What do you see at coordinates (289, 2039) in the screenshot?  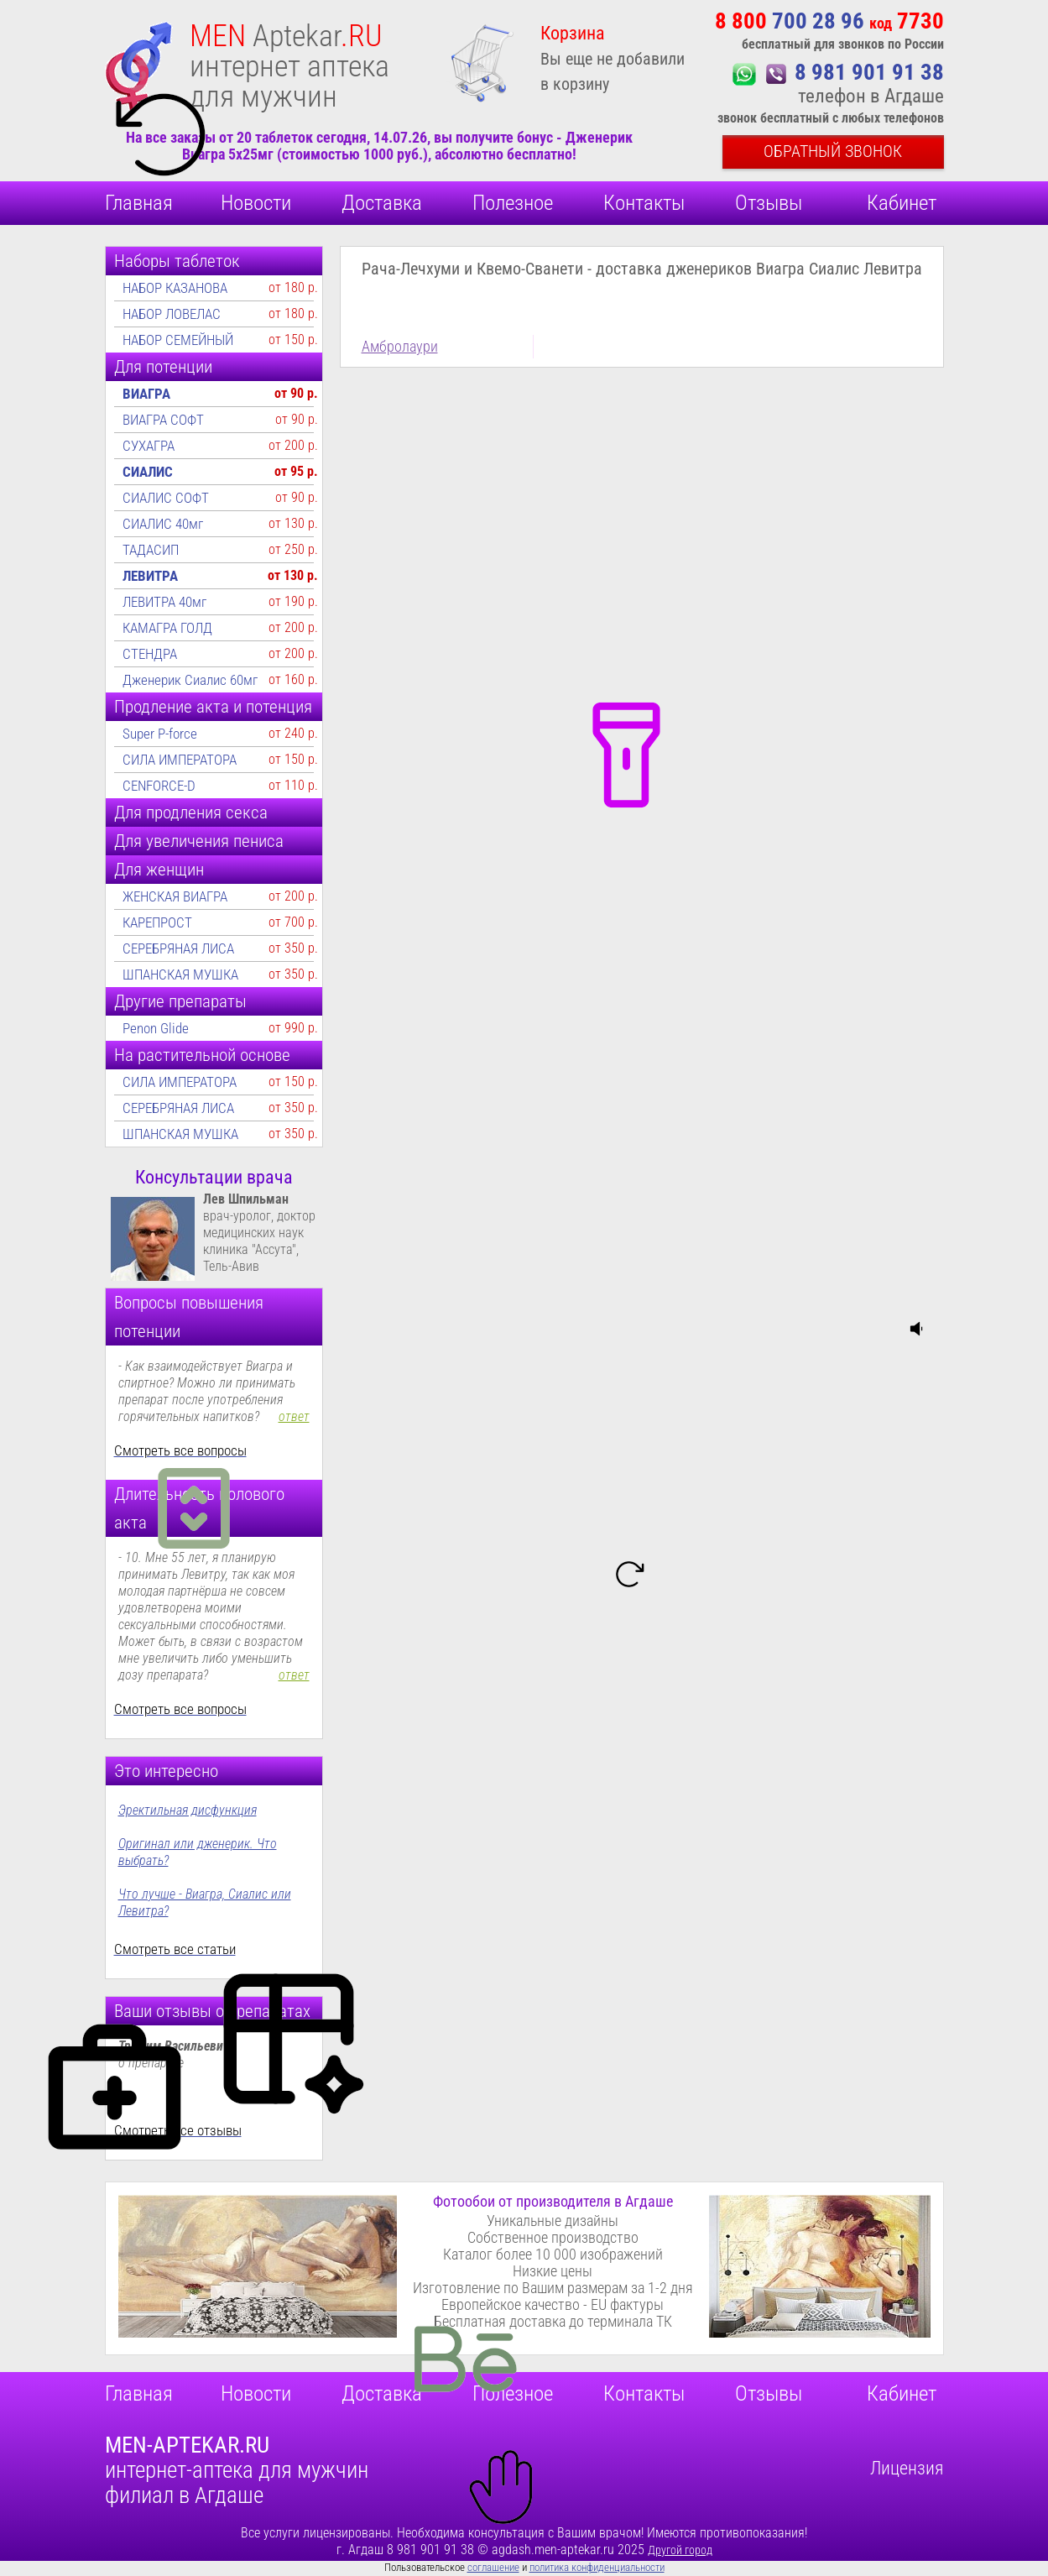 I see `generate table with AI assistance` at bounding box center [289, 2039].